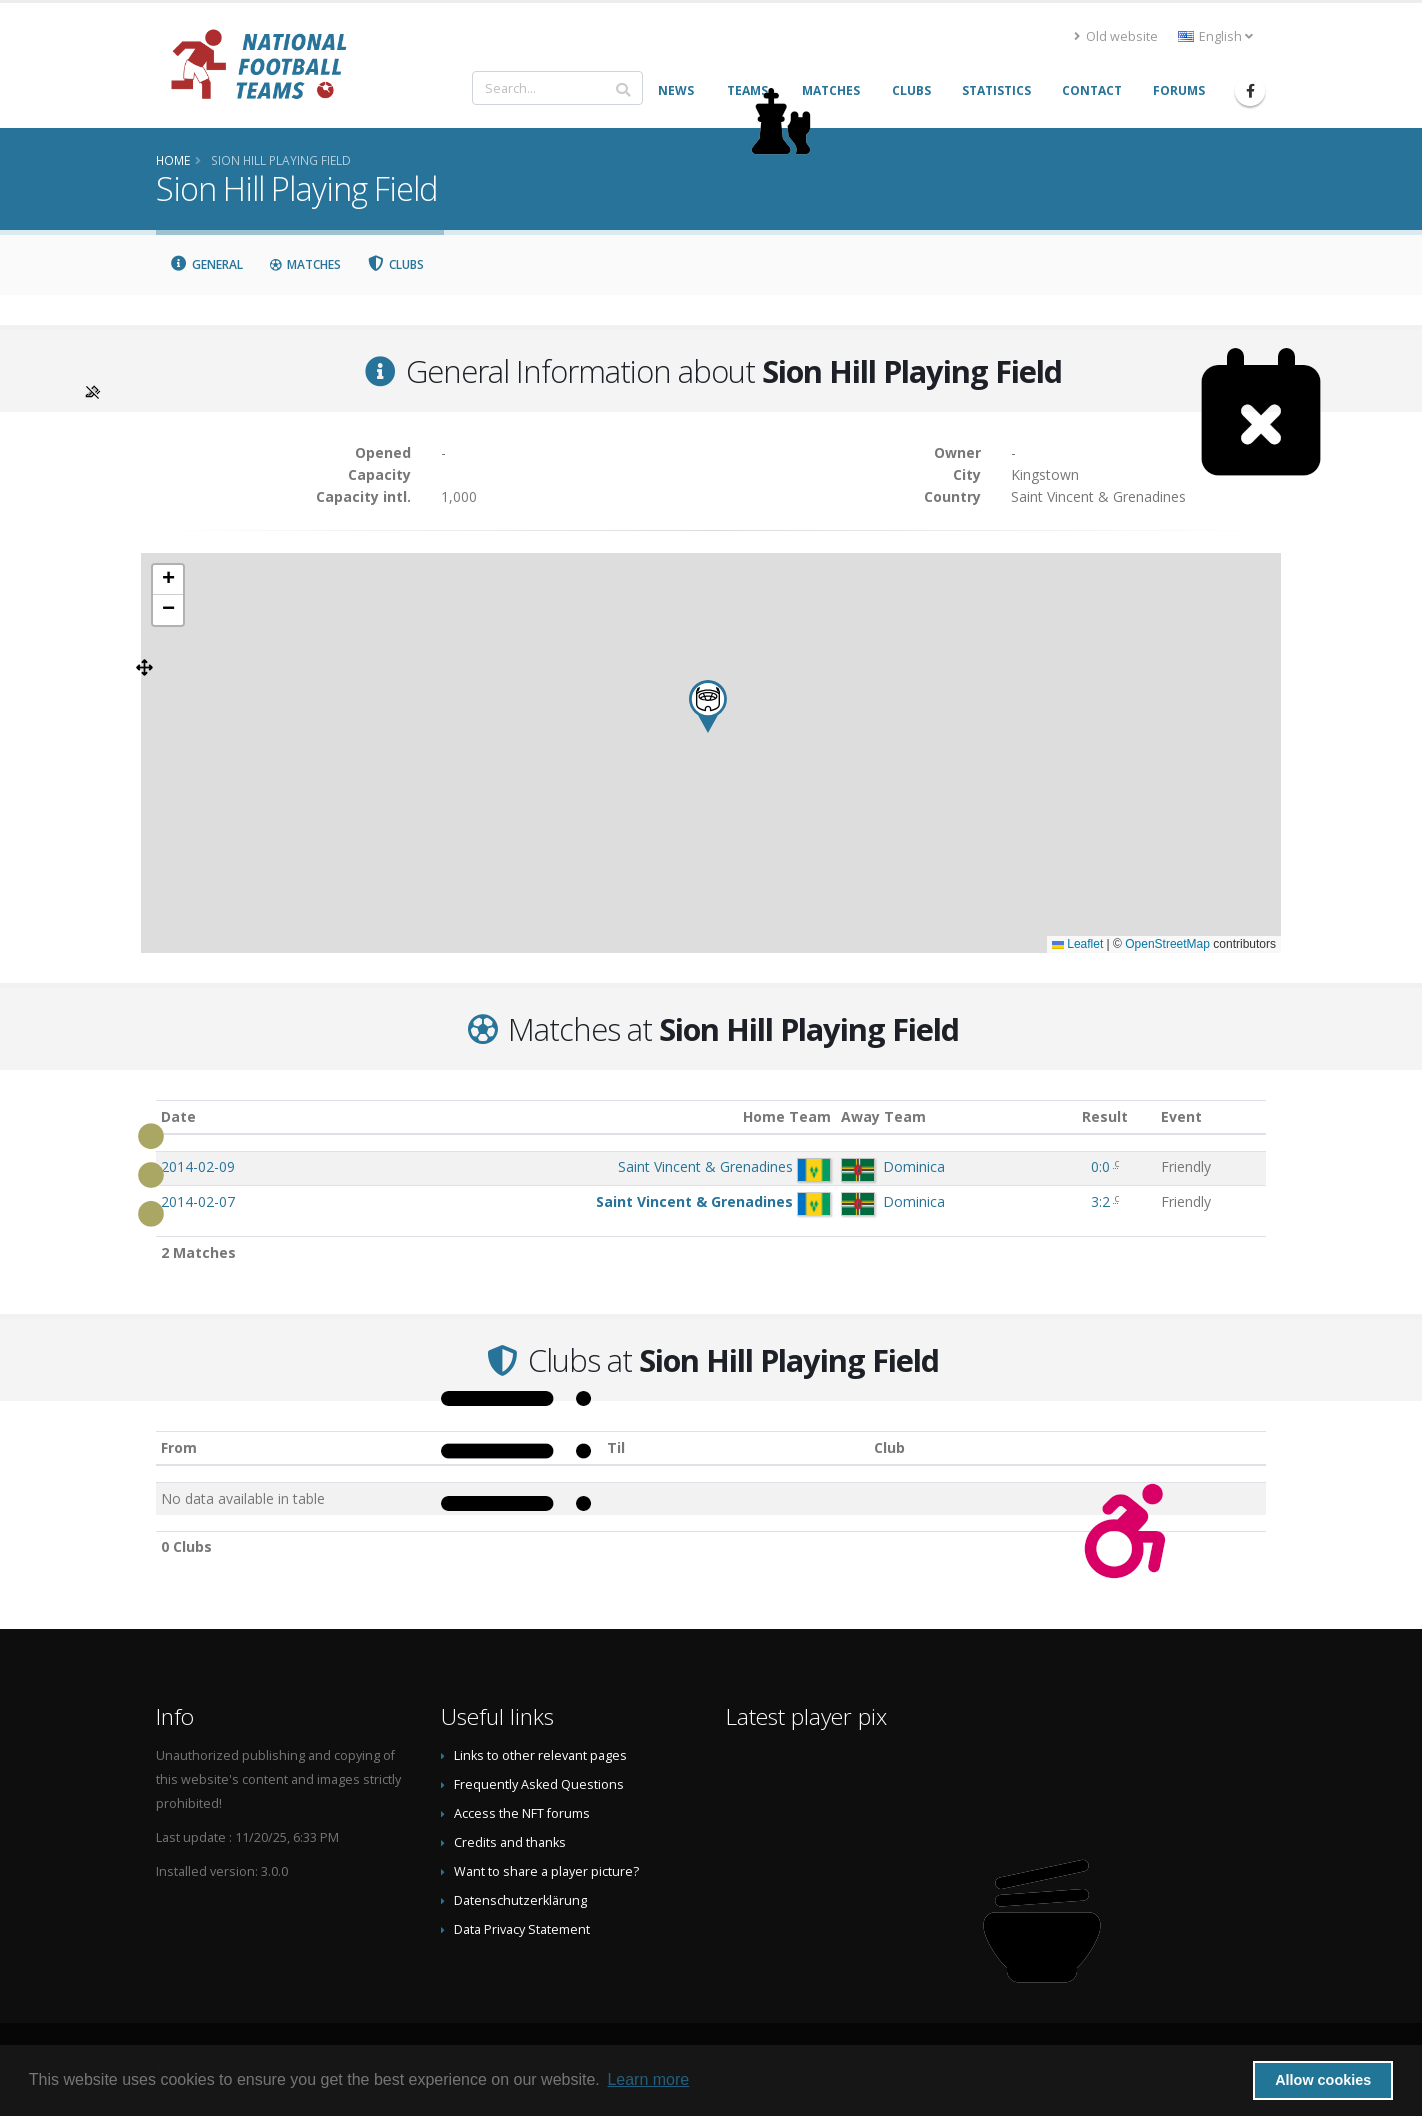 The image size is (1422, 2116). Describe the element at coordinates (144, 667) in the screenshot. I see `move or reposition an element` at that location.